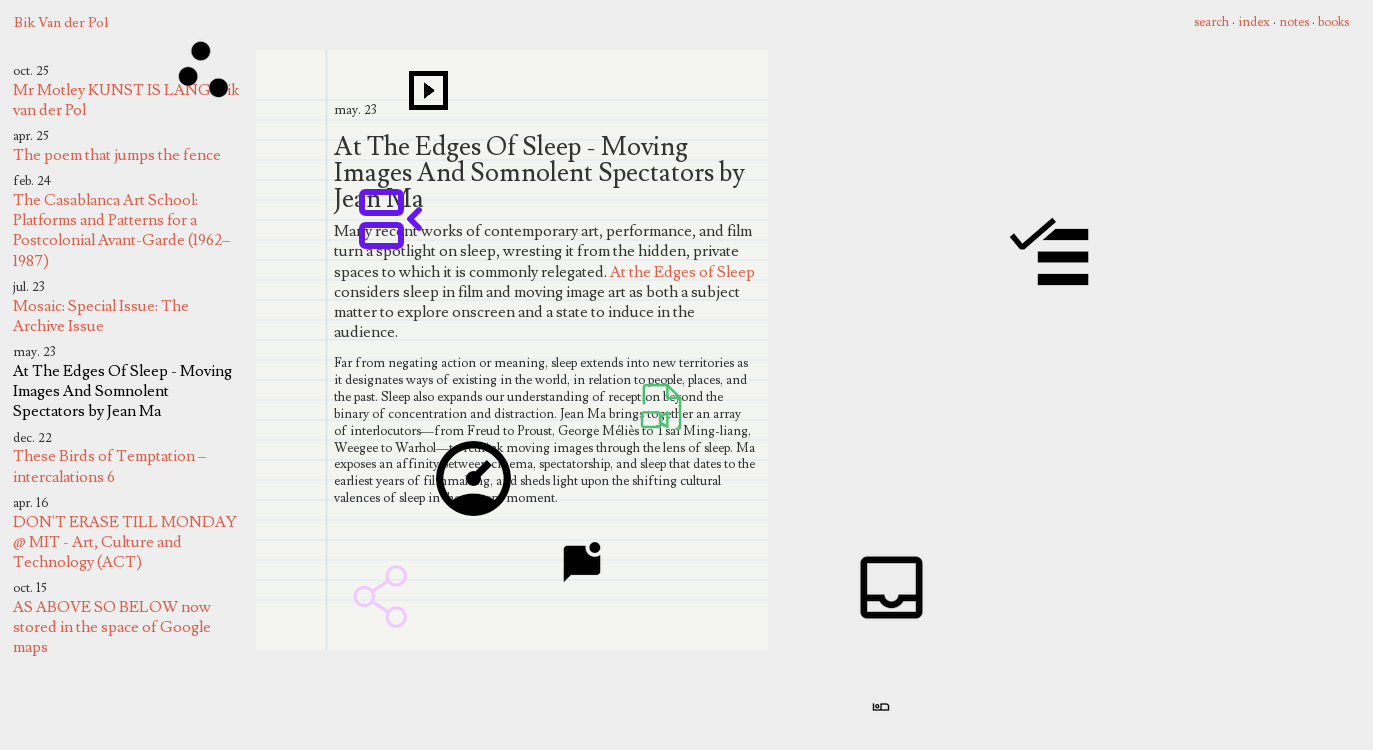 The width and height of the screenshot is (1373, 750). I want to click on select a private suite seat option, so click(881, 707).